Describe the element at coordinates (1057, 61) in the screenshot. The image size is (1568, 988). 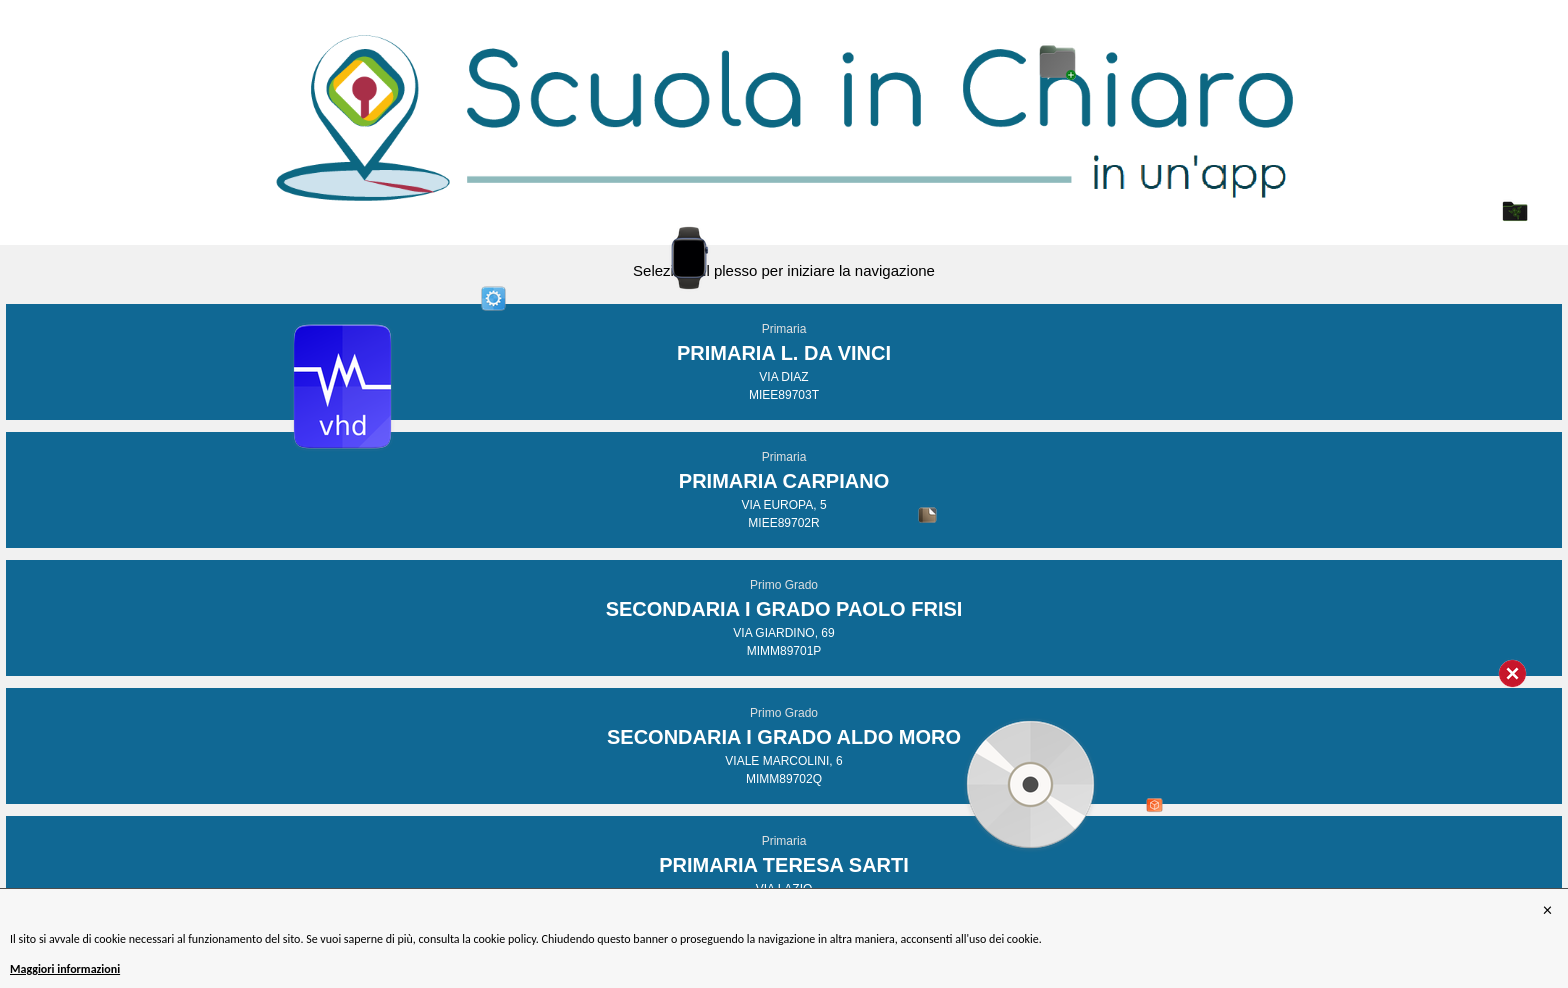
I see `create a new folder` at that location.